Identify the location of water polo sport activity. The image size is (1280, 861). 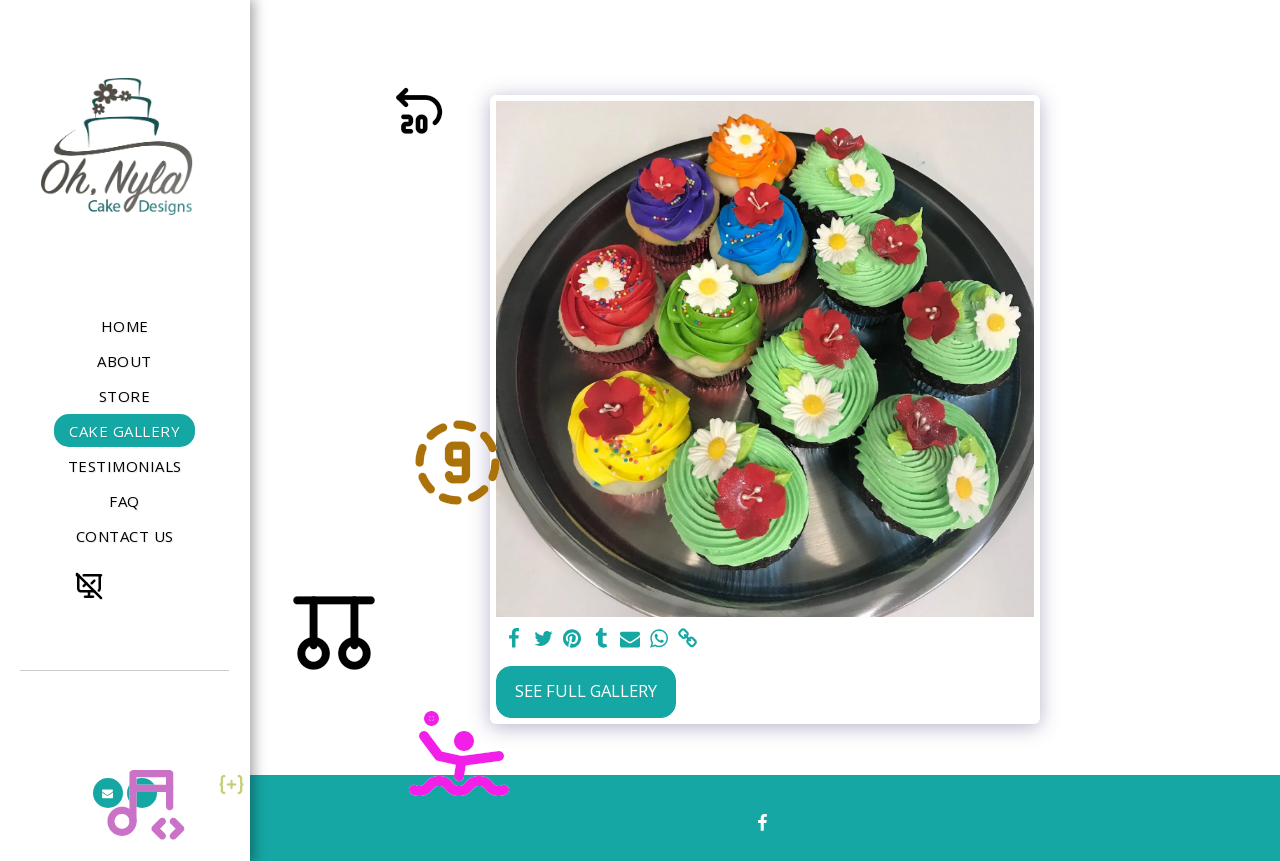
(459, 756).